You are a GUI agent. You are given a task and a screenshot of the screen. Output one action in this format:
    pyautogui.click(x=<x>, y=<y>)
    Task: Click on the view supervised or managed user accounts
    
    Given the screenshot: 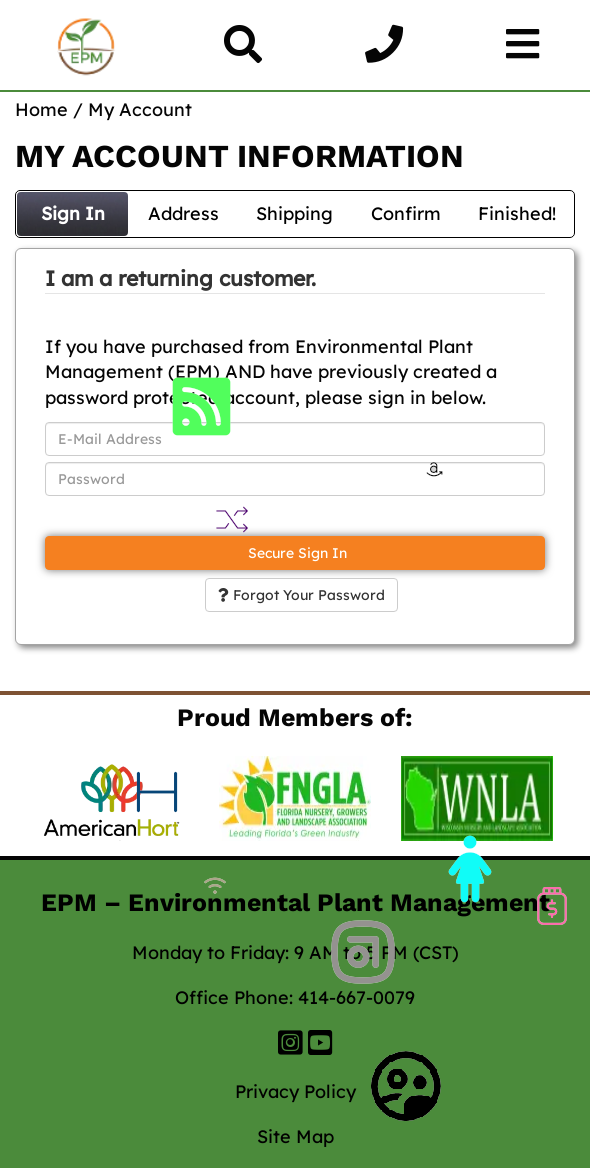 What is the action you would take?
    pyautogui.click(x=406, y=1086)
    